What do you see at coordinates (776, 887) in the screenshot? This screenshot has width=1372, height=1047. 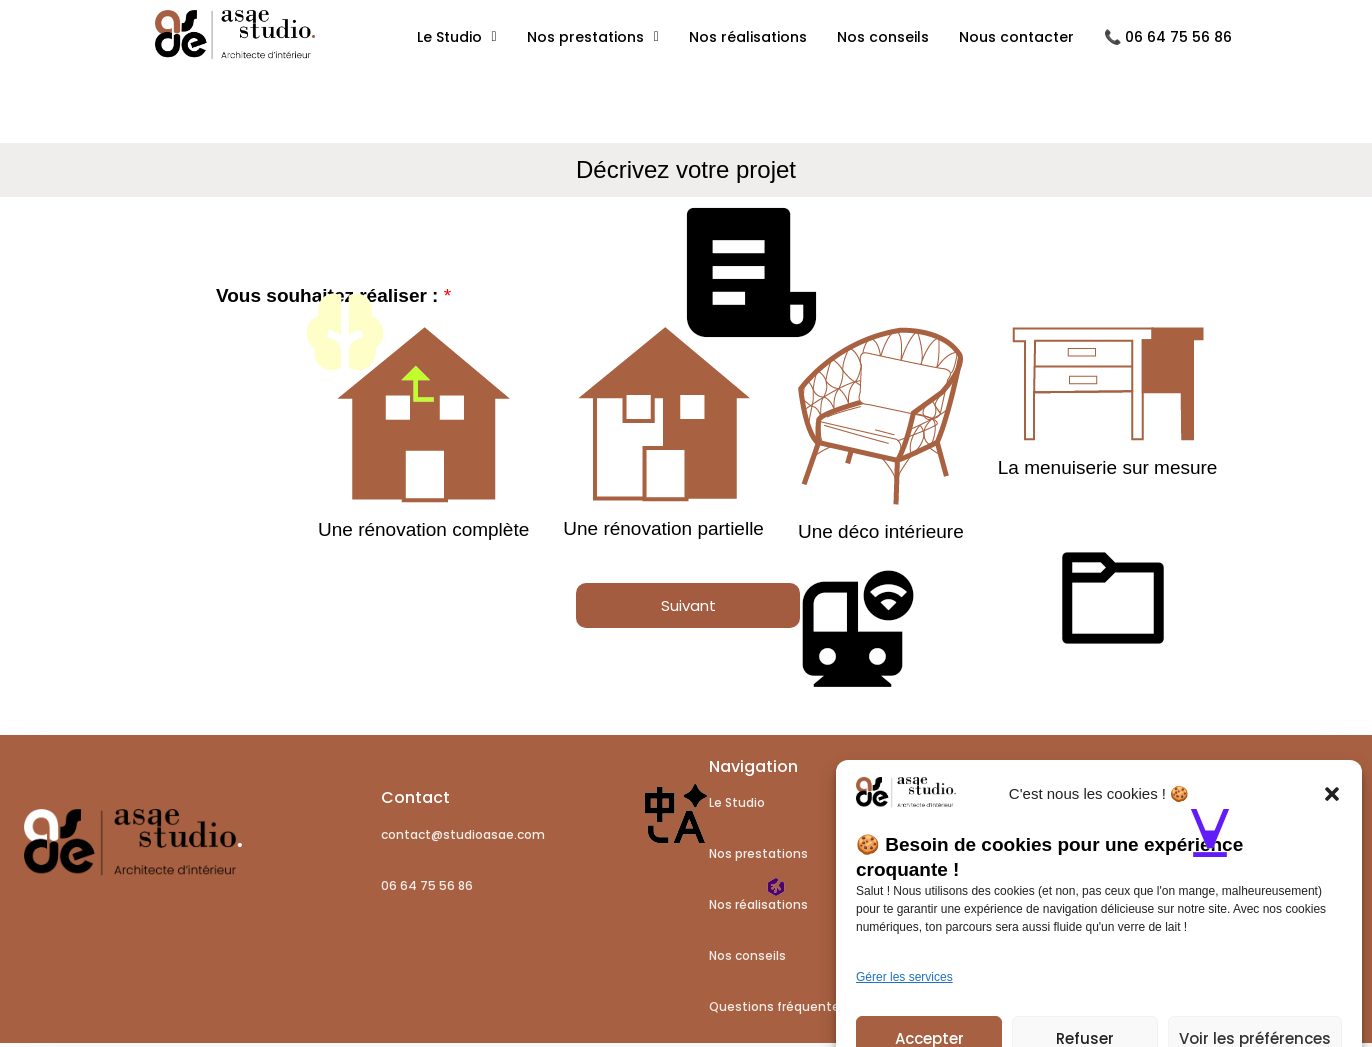 I see `link to Treehouse learning platform` at bounding box center [776, 887].